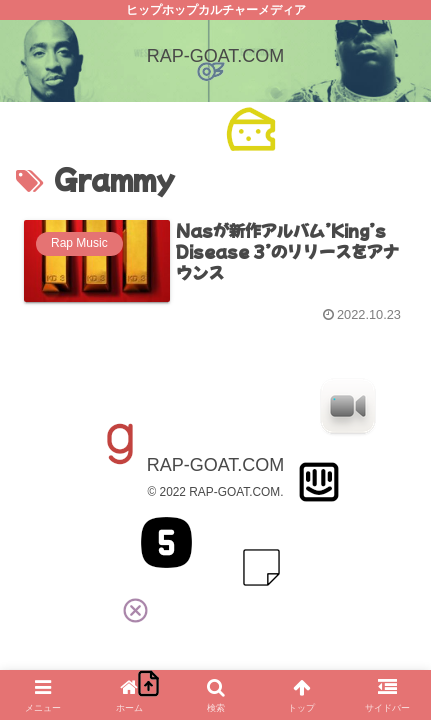 The image size is (431, 720). What do you see at coordinates (120, 444) in the screenshot?
I see `open the Goodreads app` at bounding box center [120, 444].